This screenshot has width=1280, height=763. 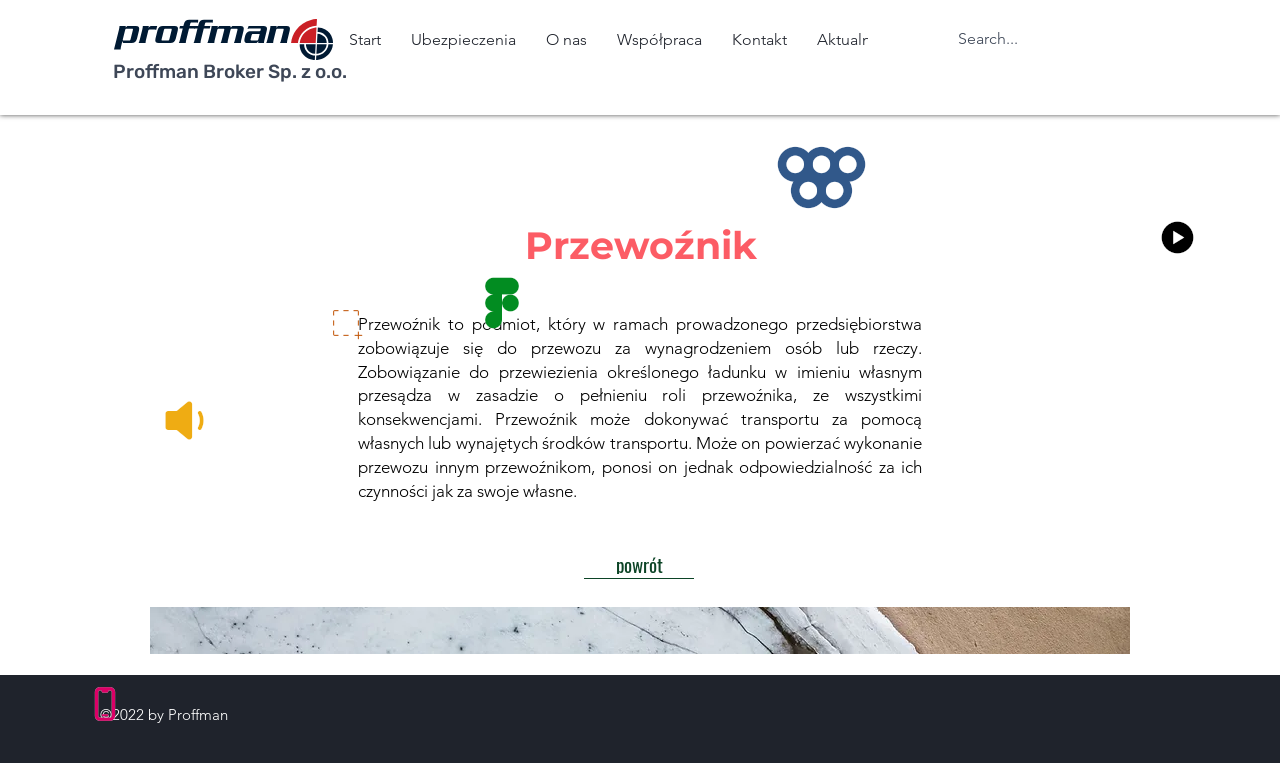 What do you see at coordinates (821, 177) in the screenshot?
I see `view olympics-related content or events` at bounding box center [821, 177].